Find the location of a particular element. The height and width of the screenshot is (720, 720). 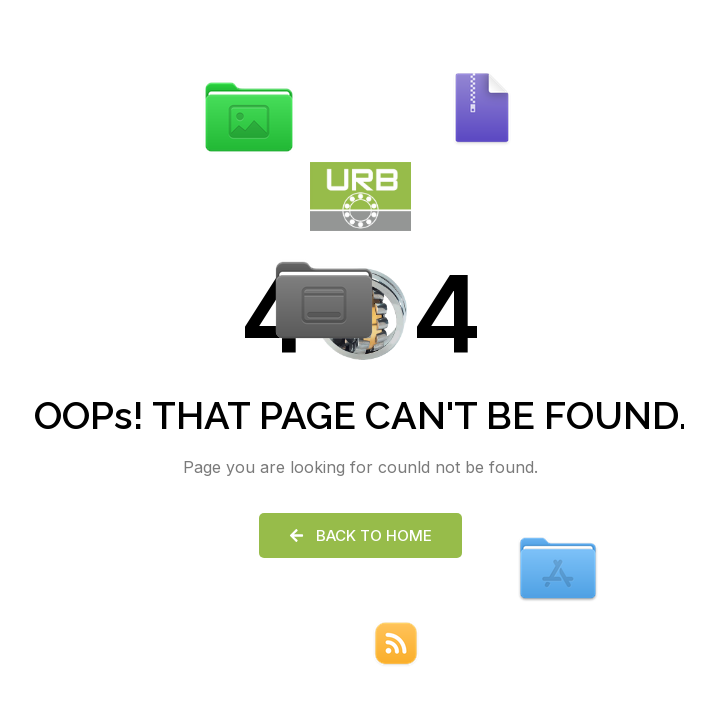

open desktop folder is located at coordinates (324, 300).